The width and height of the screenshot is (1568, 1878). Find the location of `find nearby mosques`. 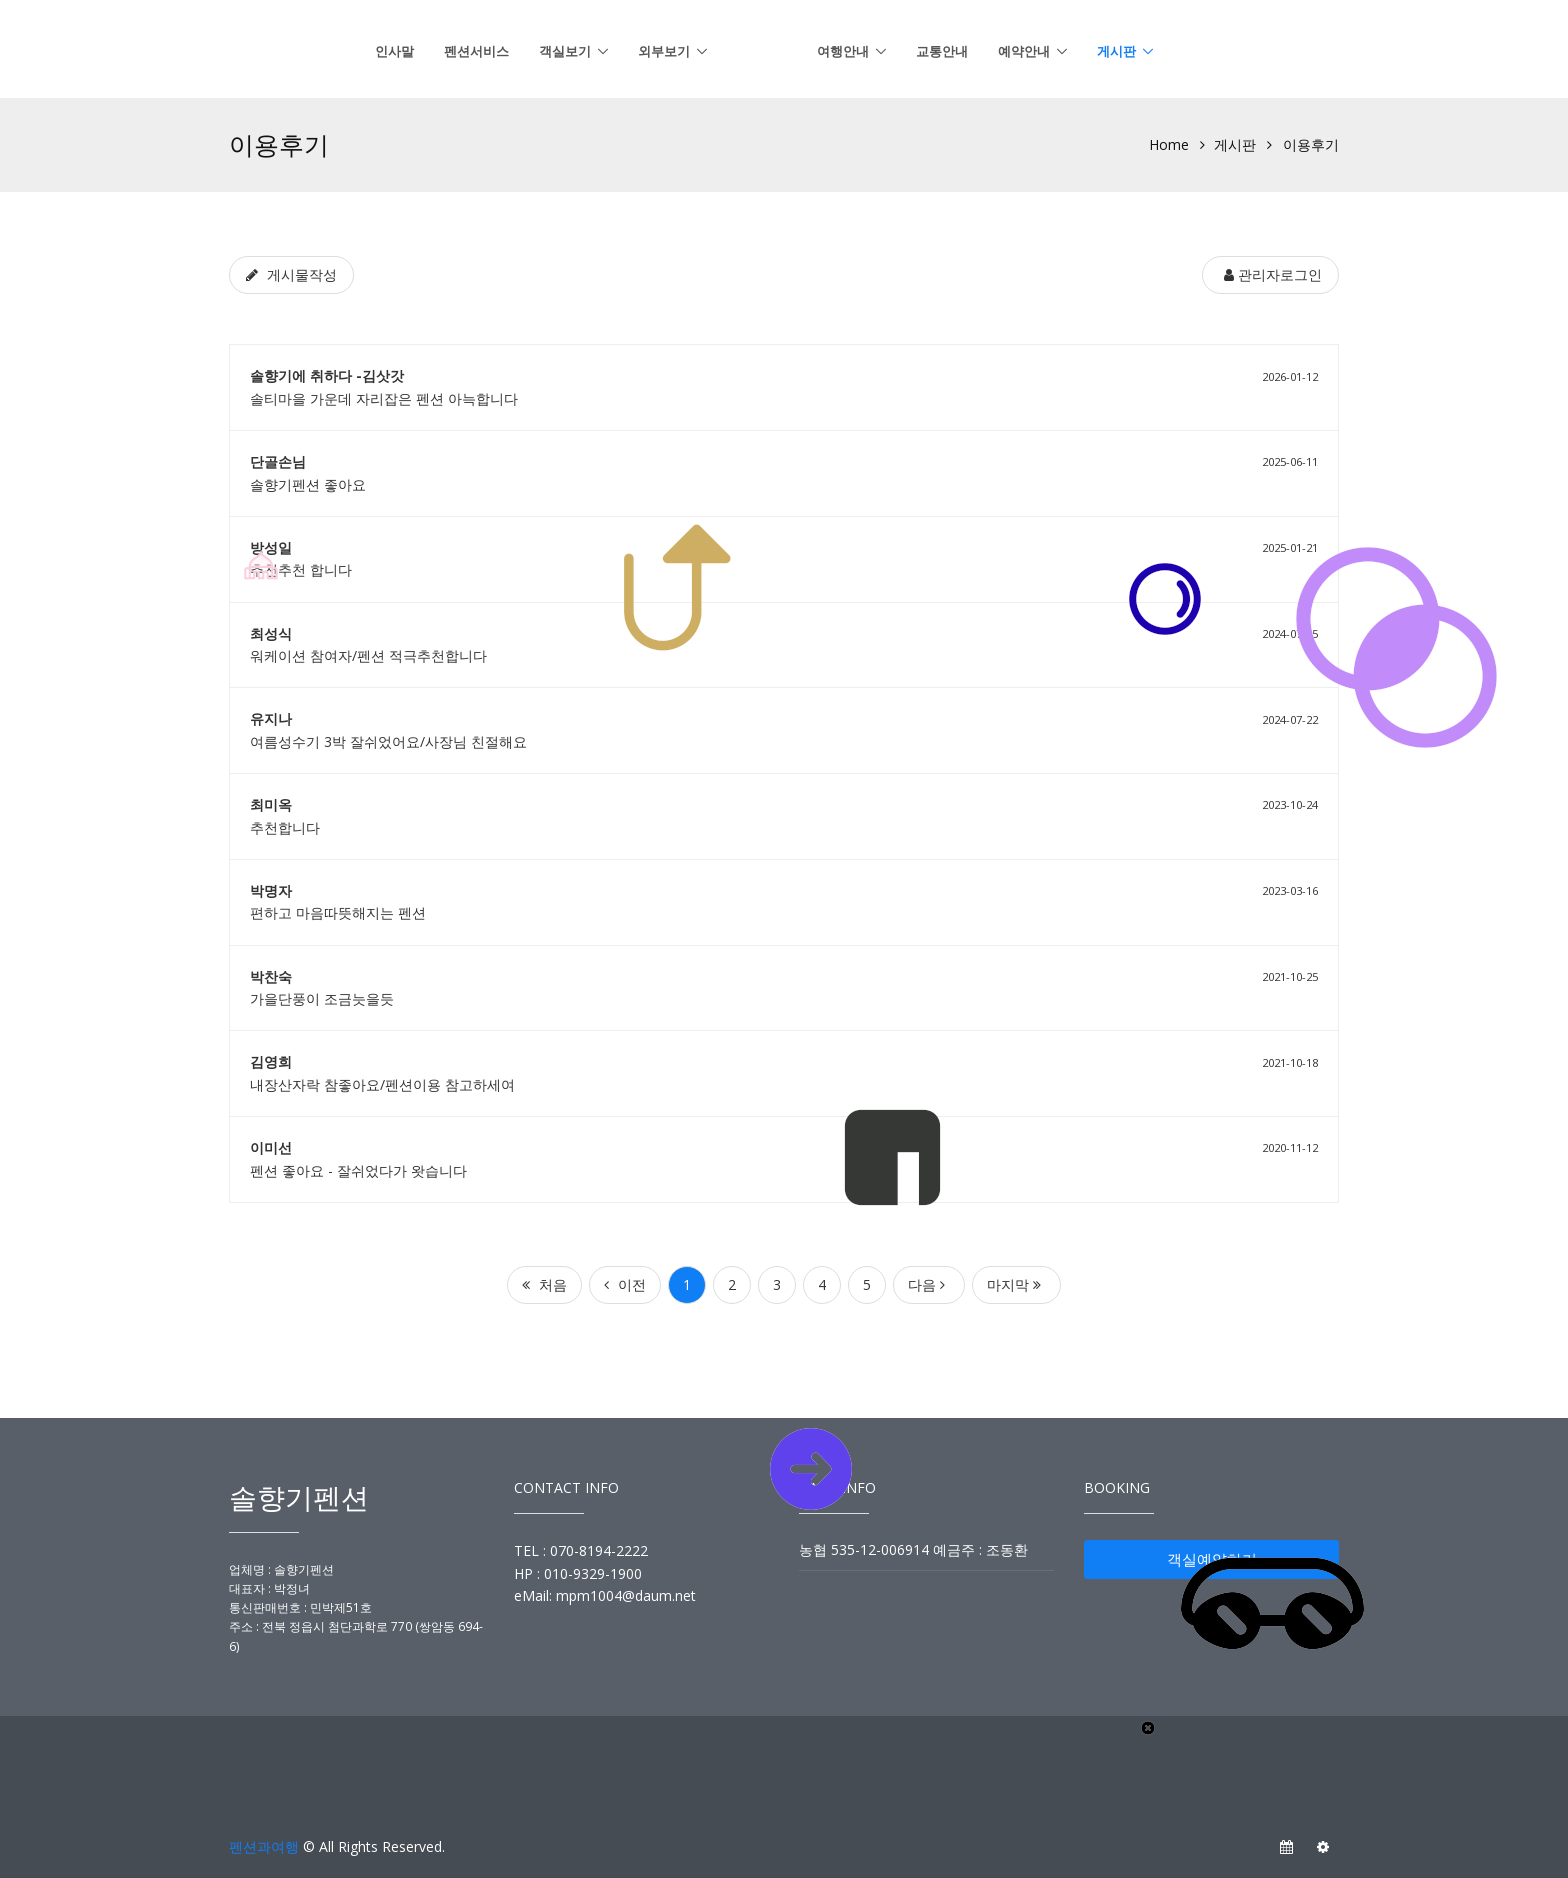

find nearby mosques is located at coordinates (261, 567).